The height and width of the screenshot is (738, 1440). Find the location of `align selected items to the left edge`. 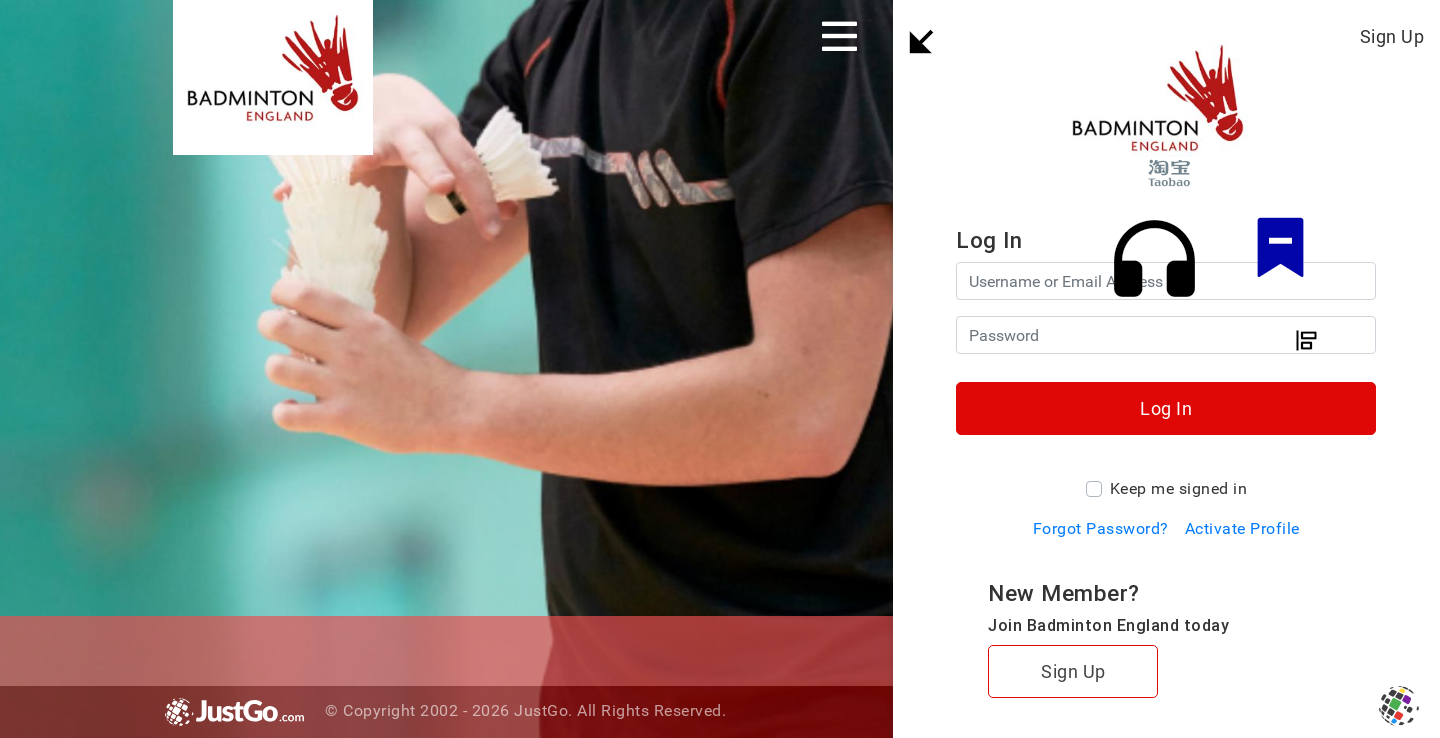

align selected items to the left edge is located at coordinates (1306, 340).